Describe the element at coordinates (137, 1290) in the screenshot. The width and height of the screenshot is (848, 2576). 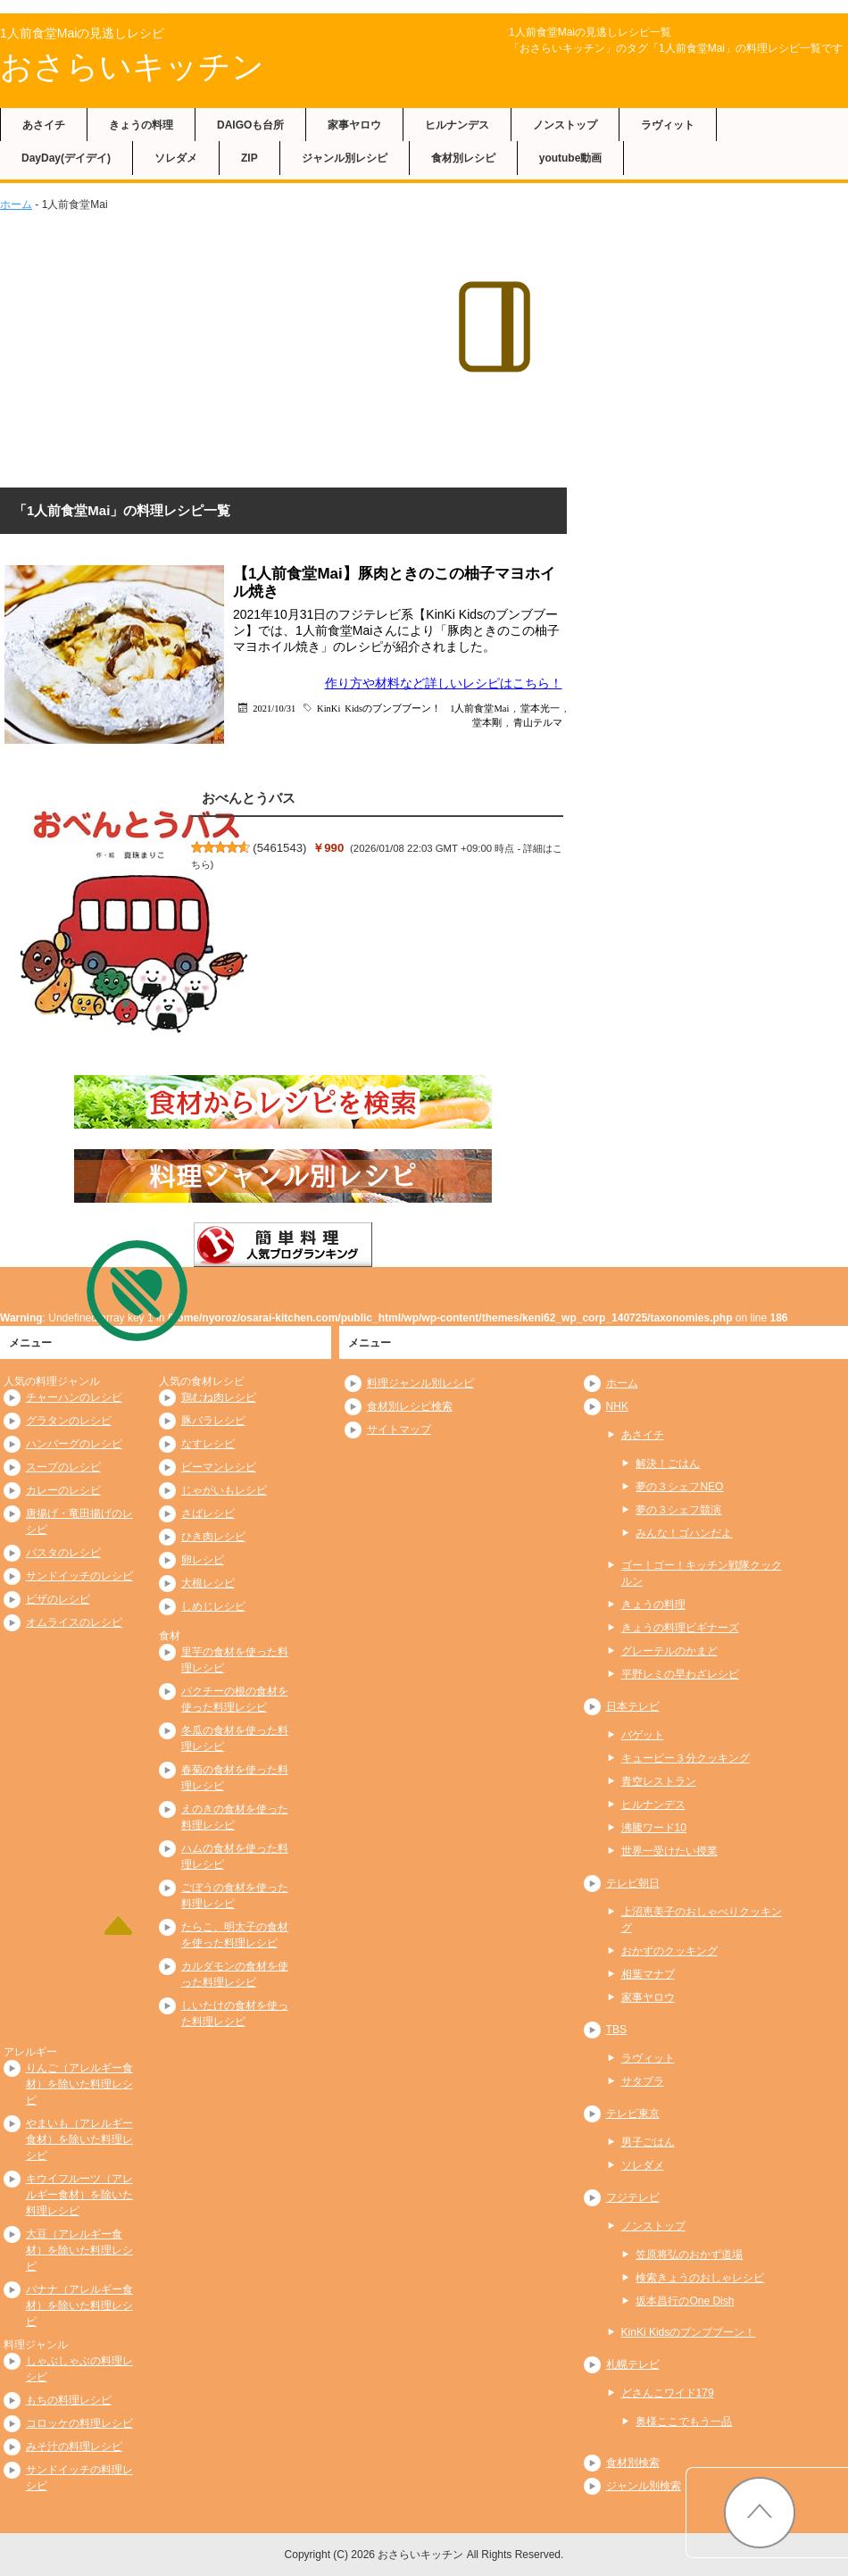
I see `remove from favorites` at that location.